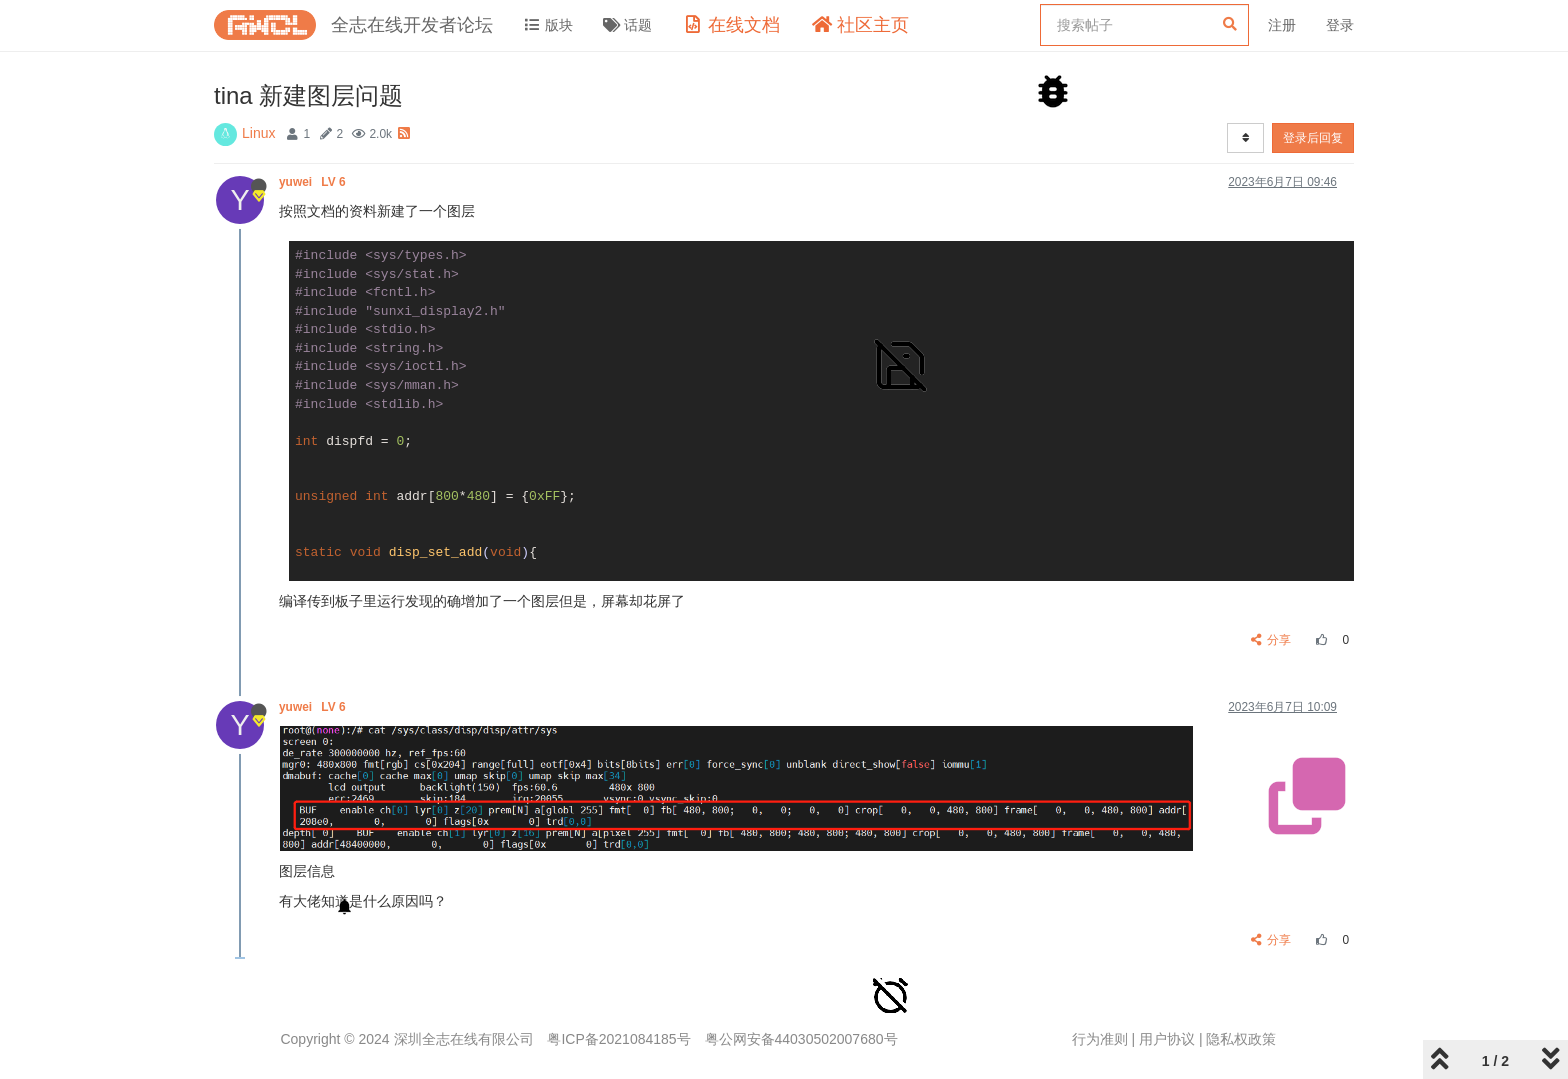 Image resolution: width=1568 pixels, height=1079 pixels. What do you see at coordinates (344, 906) in the screenshot?
I see `view your notifications` at bounding box center [344, 906].